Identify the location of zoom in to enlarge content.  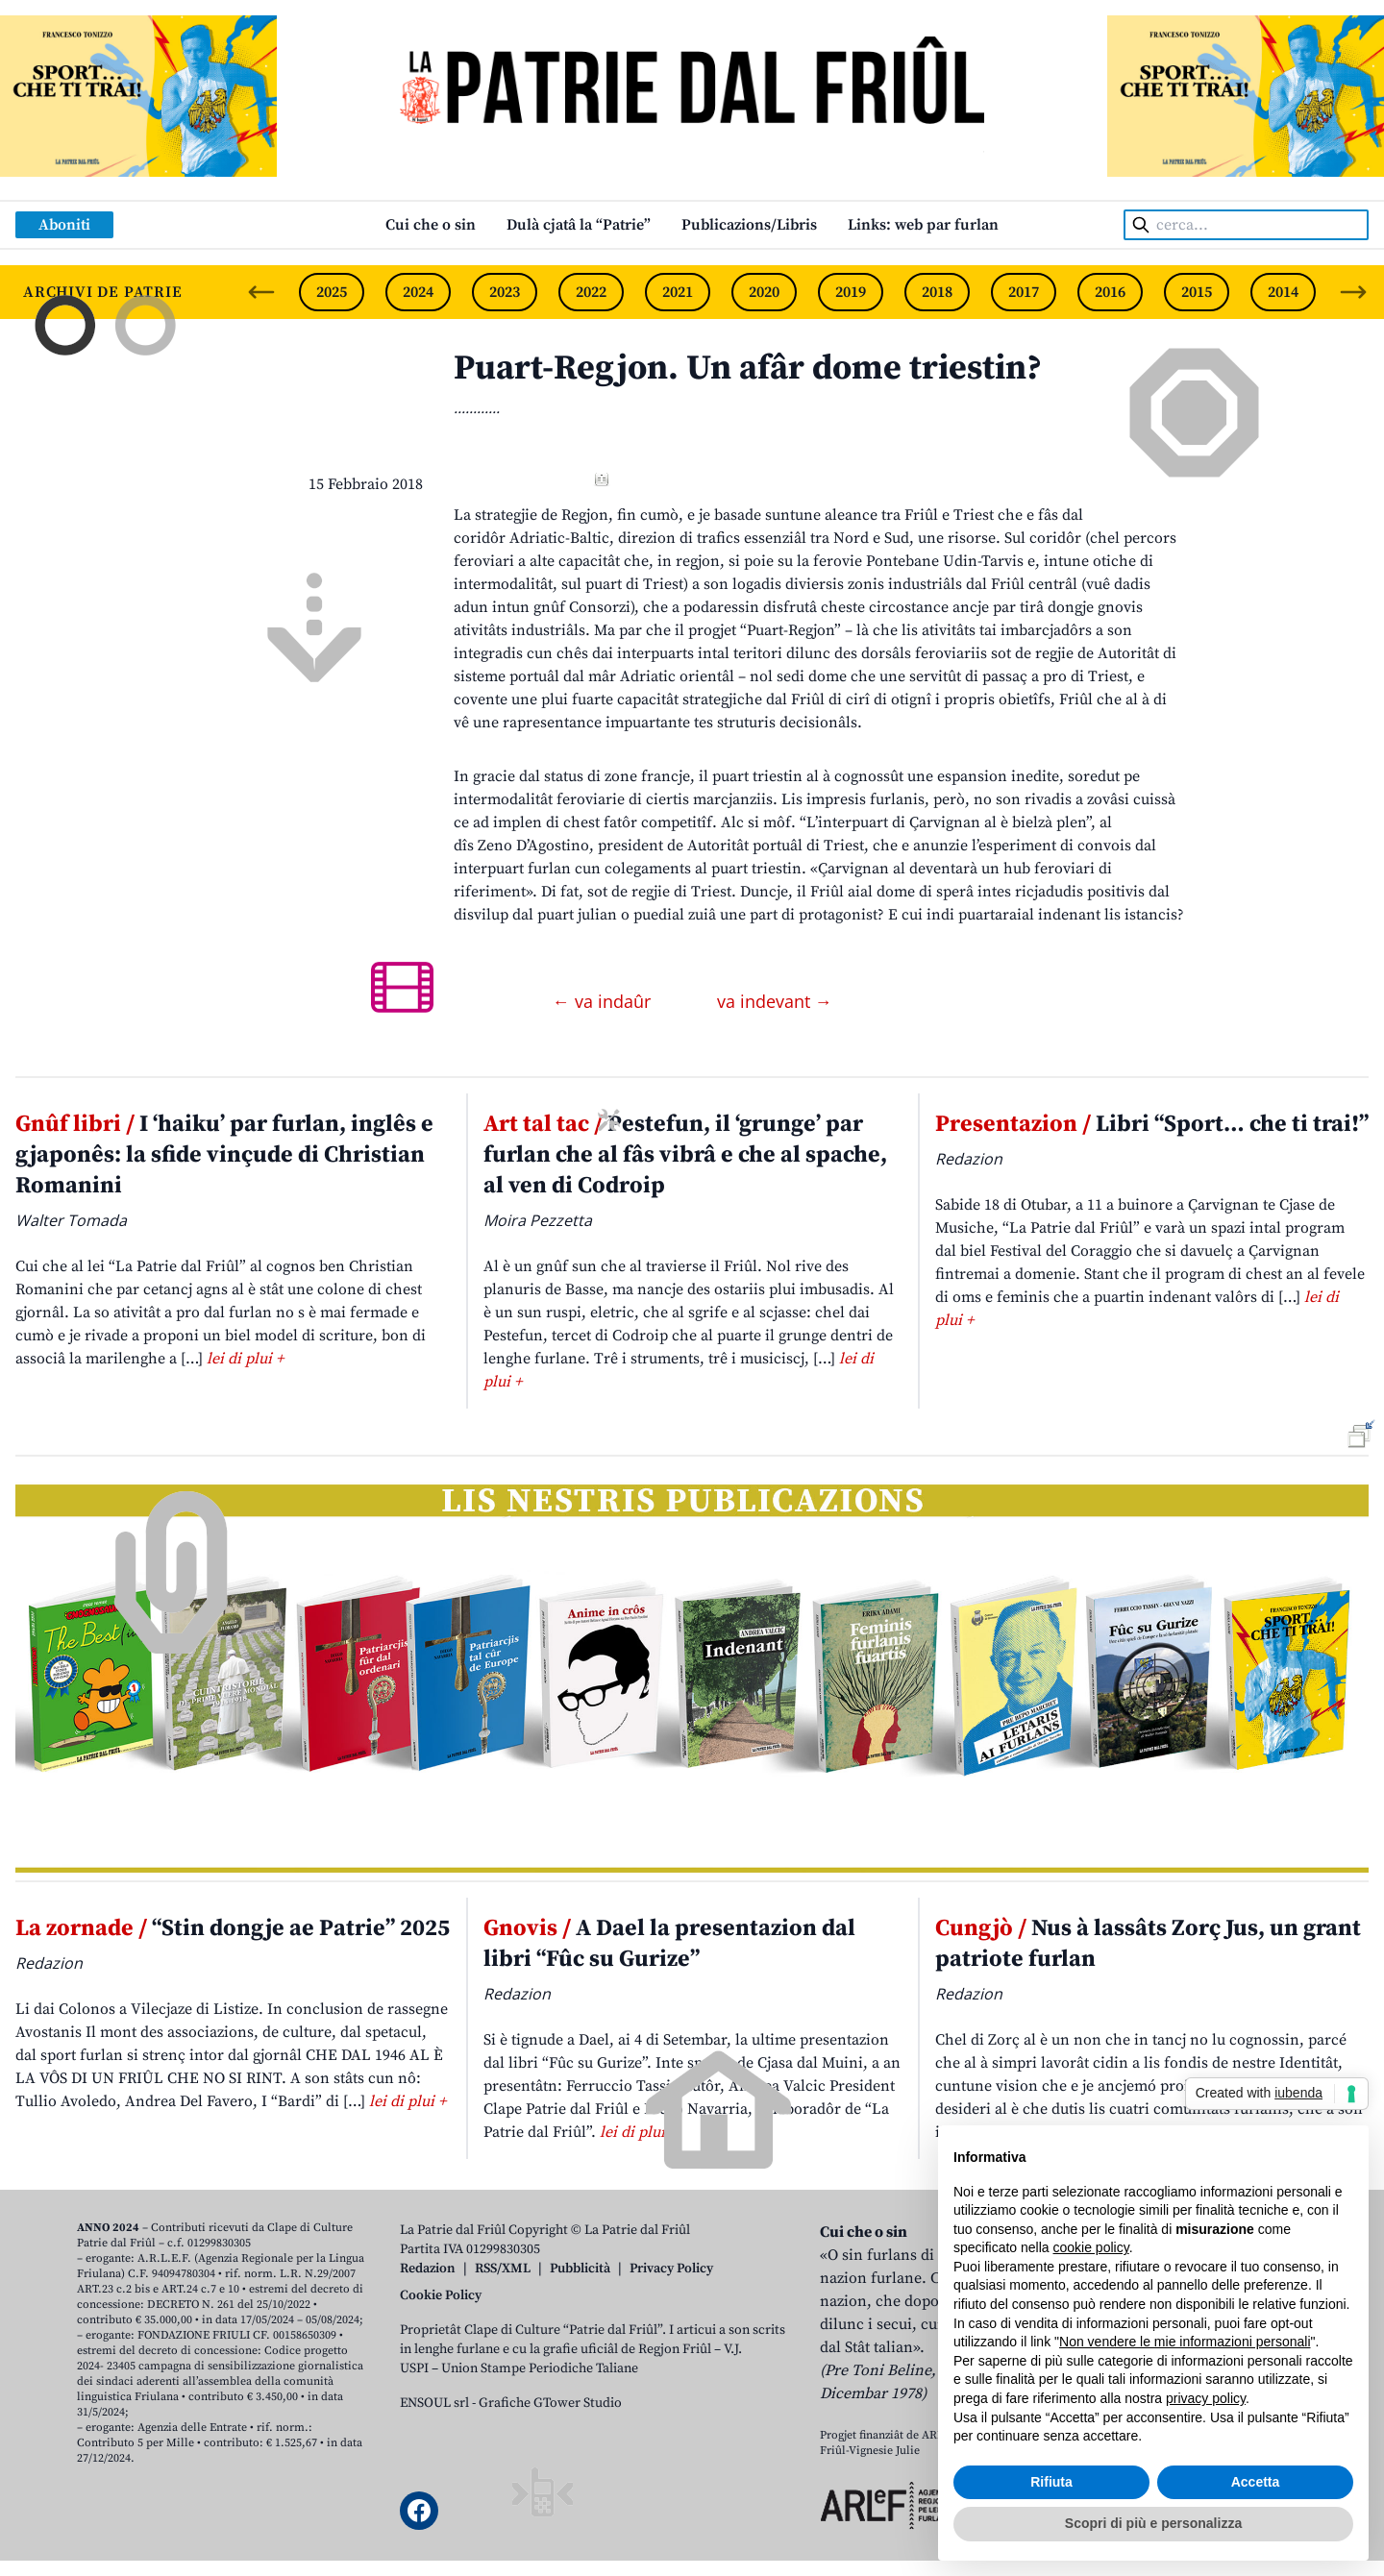
(602, 478).